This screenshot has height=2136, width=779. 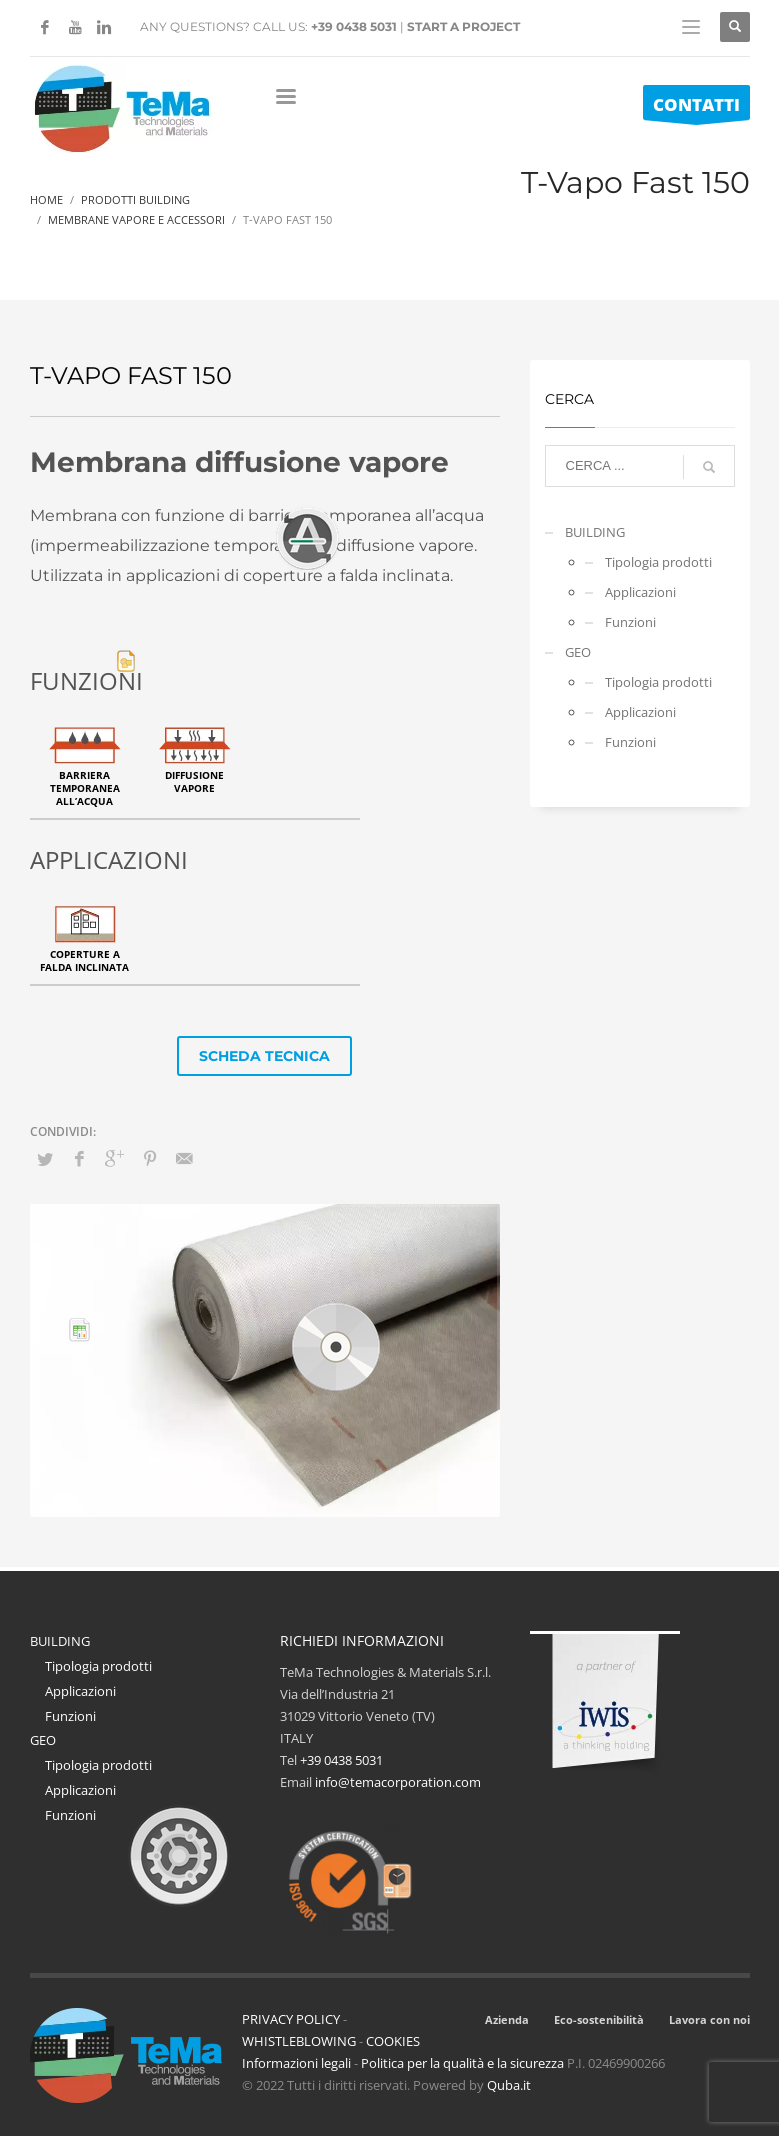 I want to click on libreoffice draw document file, so click(x=126, y=661).